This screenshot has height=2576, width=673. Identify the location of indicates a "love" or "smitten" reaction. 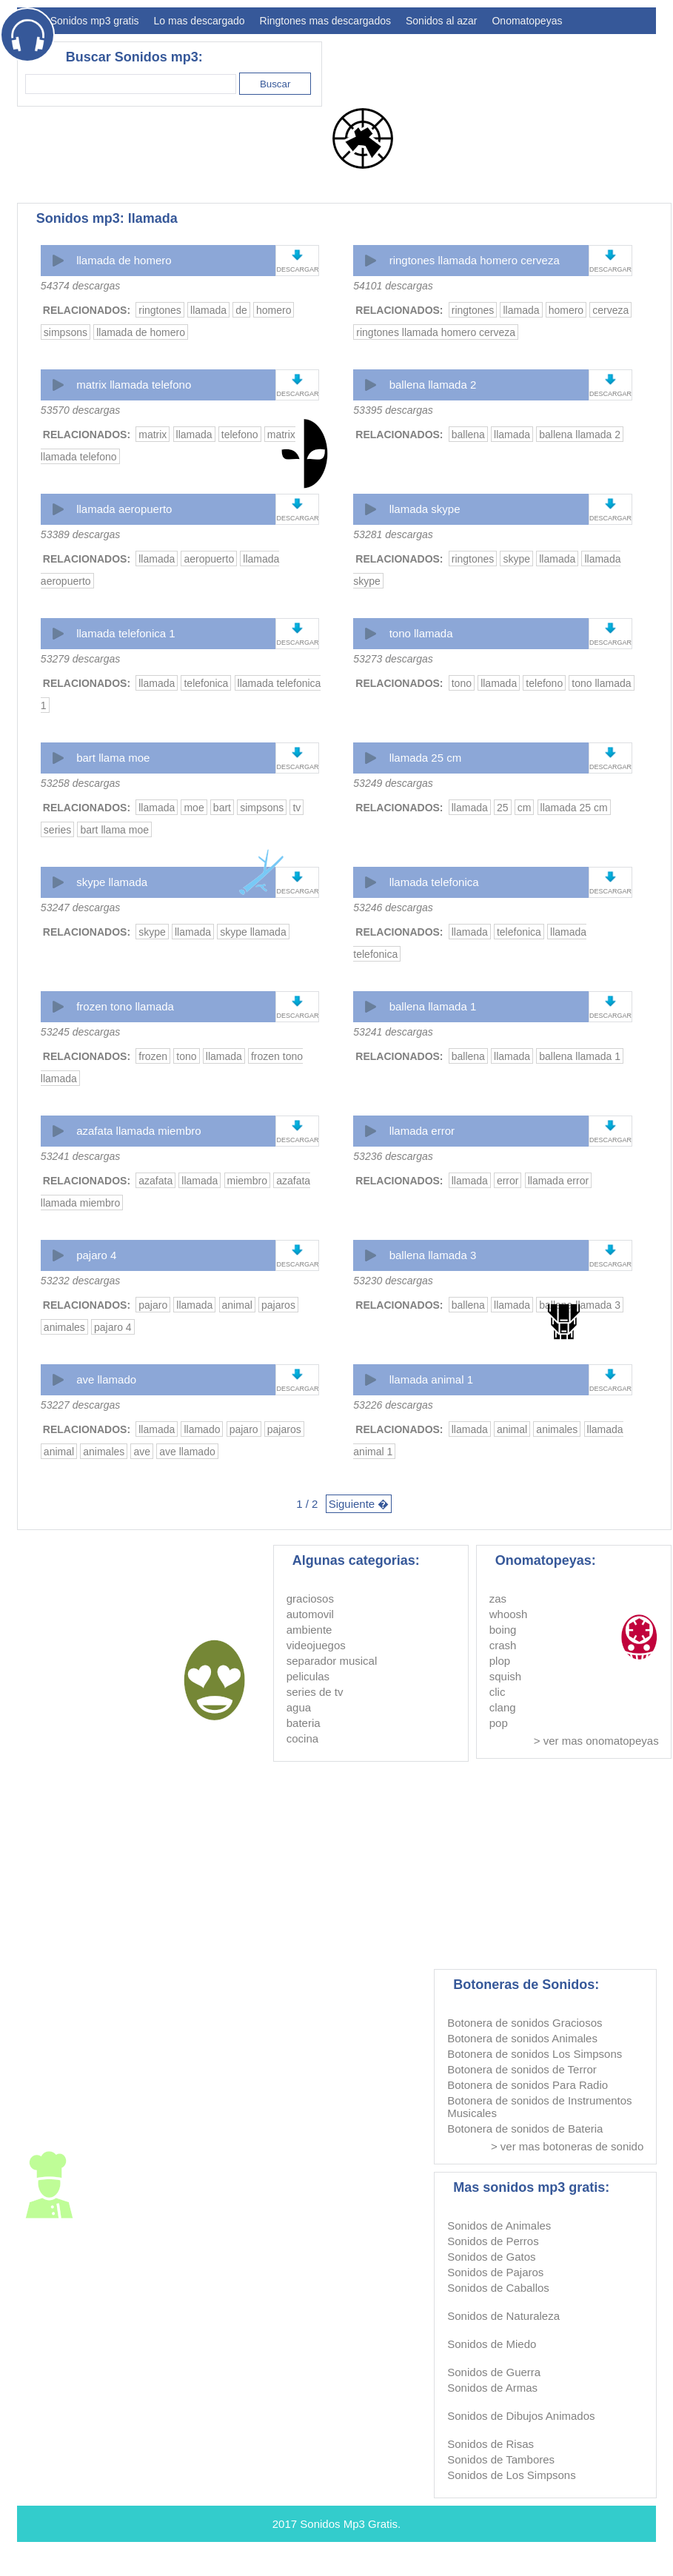
(214, 1680).